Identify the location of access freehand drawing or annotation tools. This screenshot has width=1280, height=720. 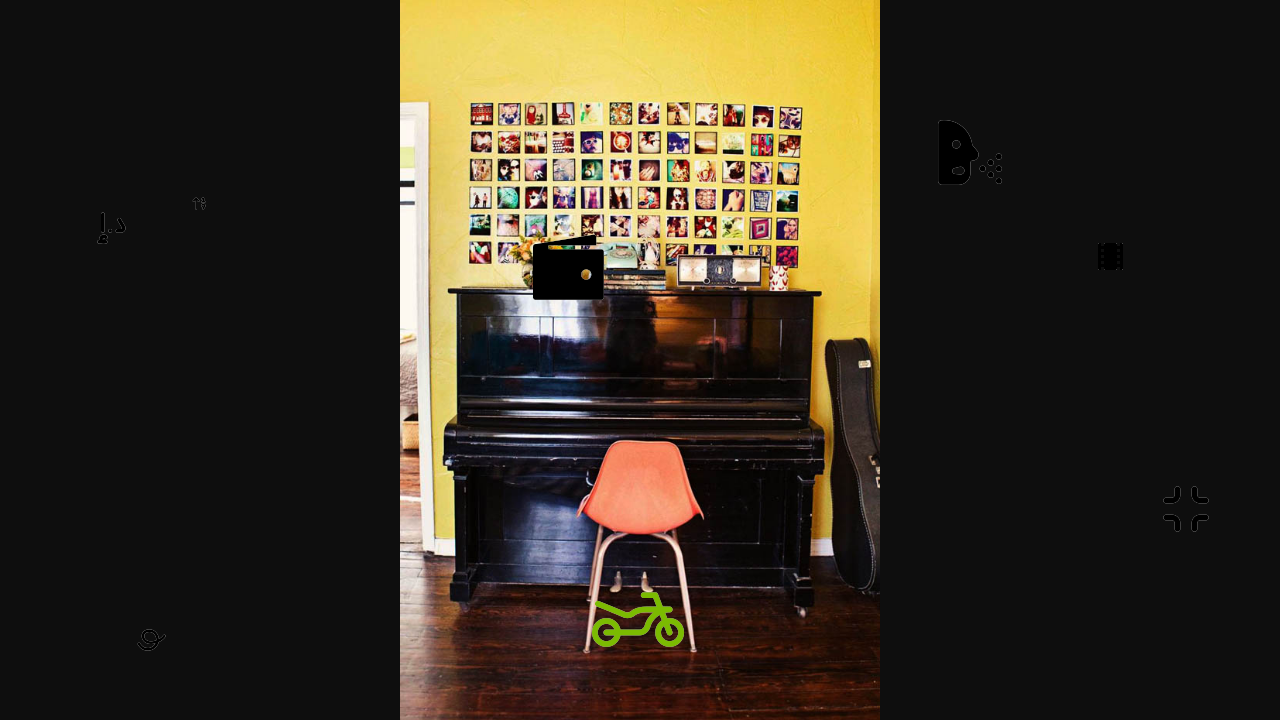
(151, 640).